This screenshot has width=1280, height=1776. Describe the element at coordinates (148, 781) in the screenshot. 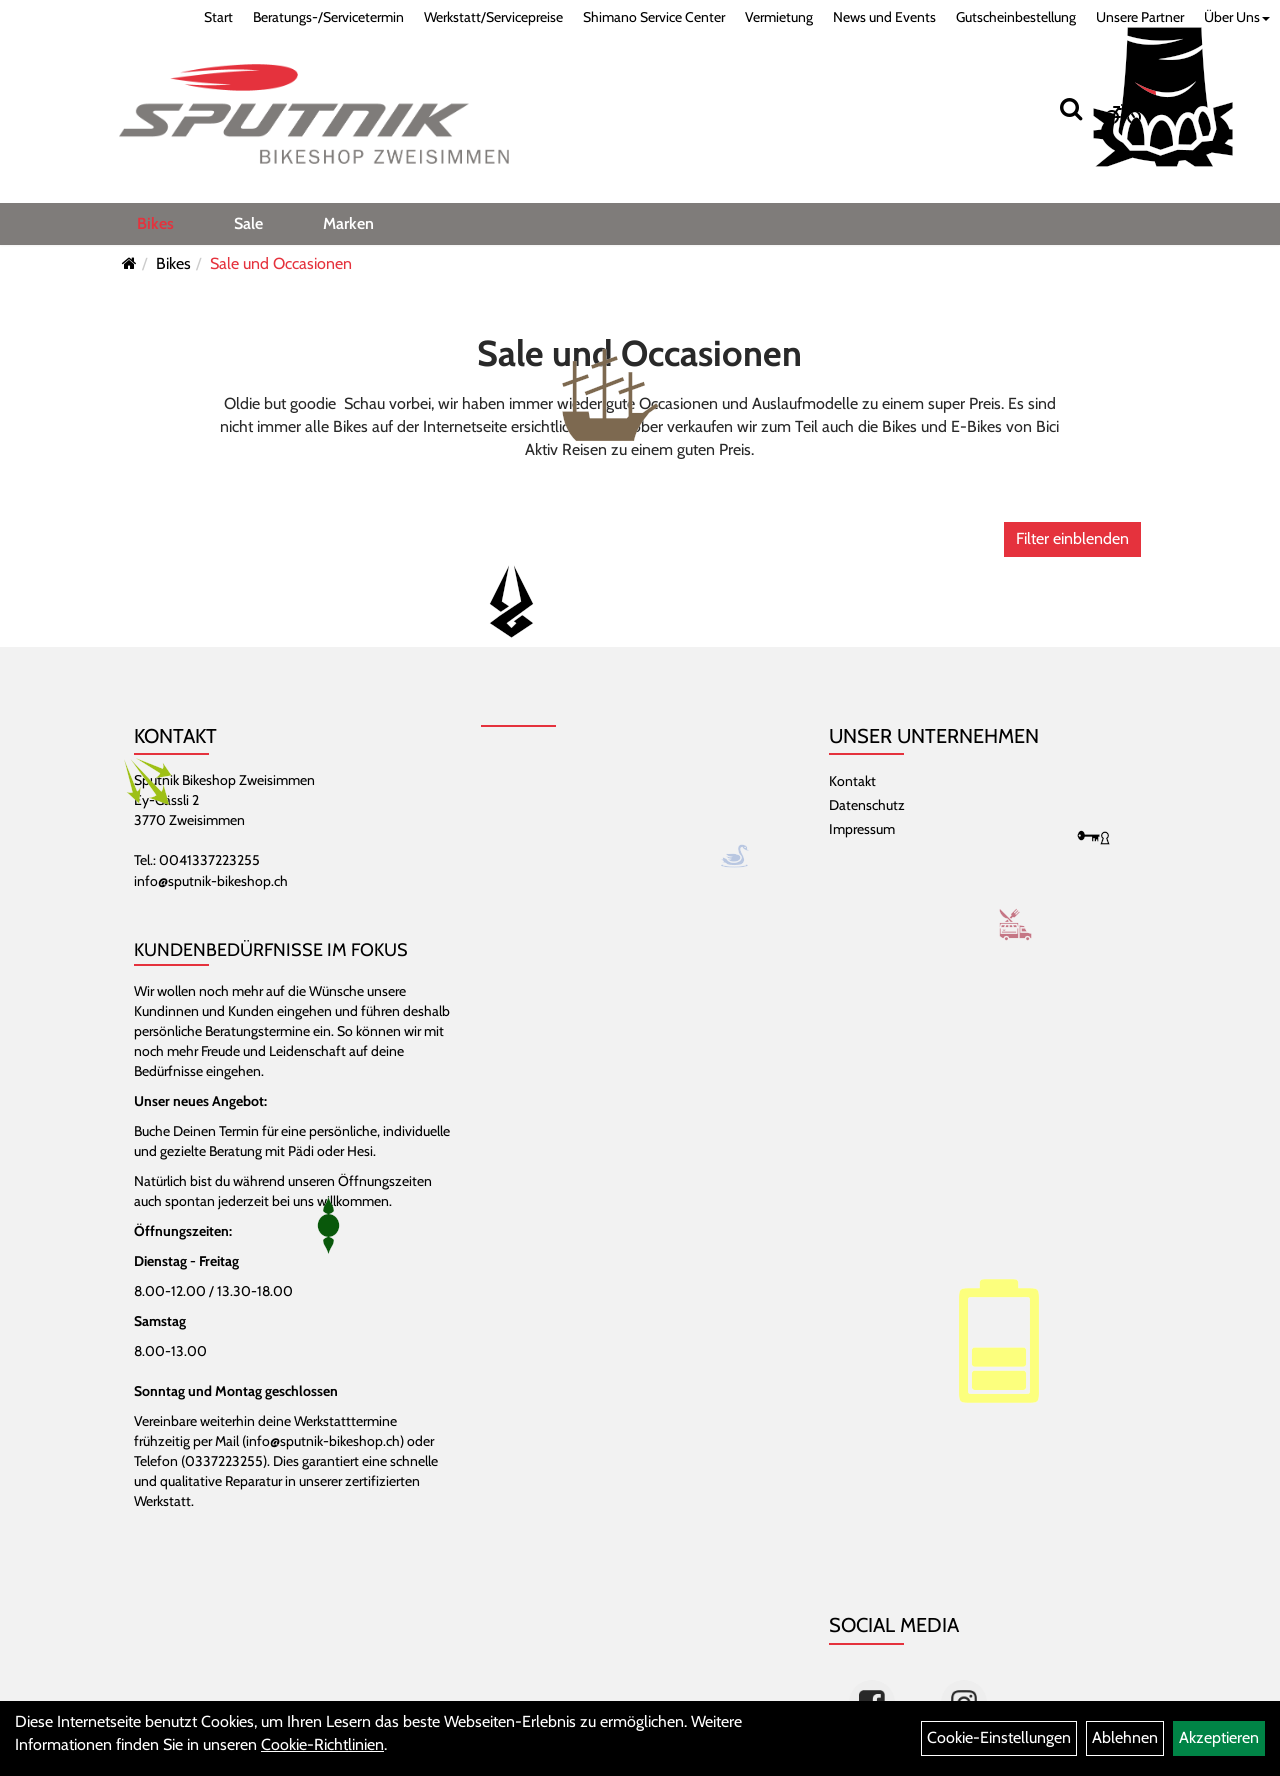

I see `indicates an attack or strike action` at that location.